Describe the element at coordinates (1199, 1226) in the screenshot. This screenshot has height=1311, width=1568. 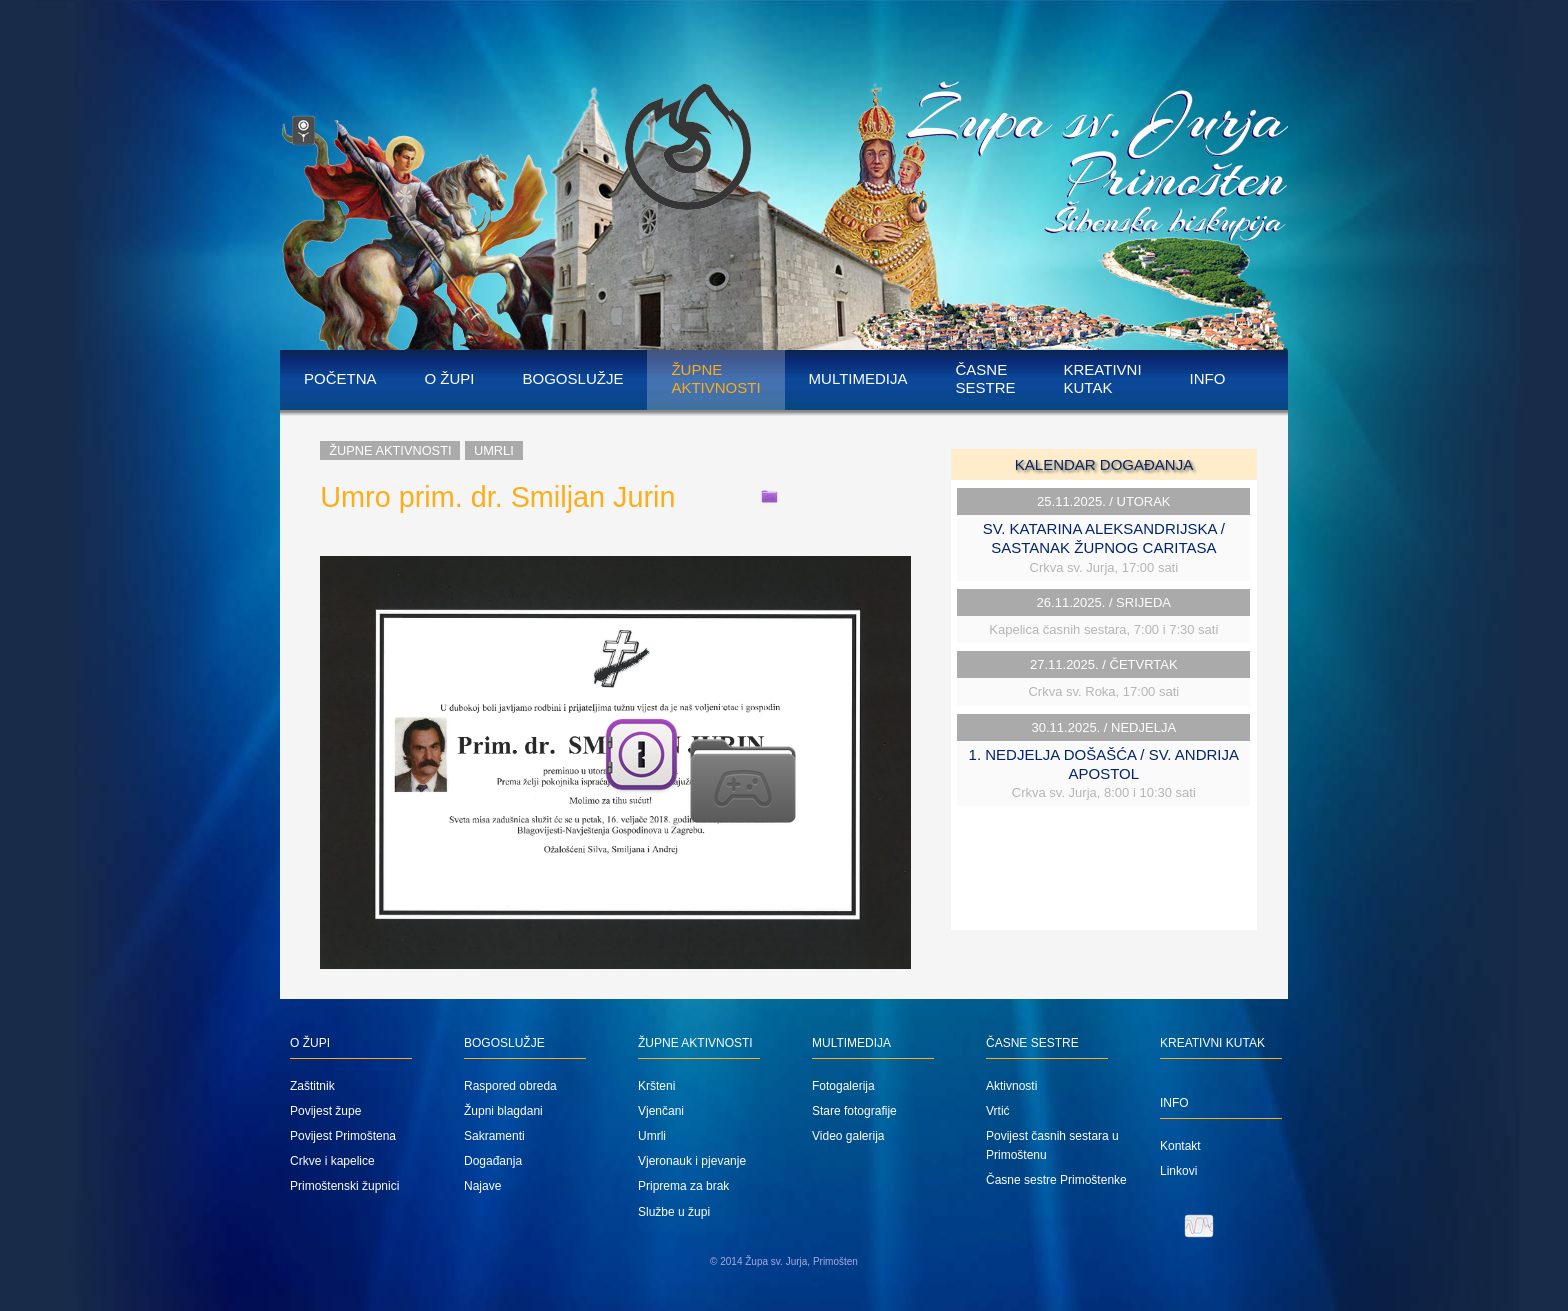
I see `open power statistics application` at that location.